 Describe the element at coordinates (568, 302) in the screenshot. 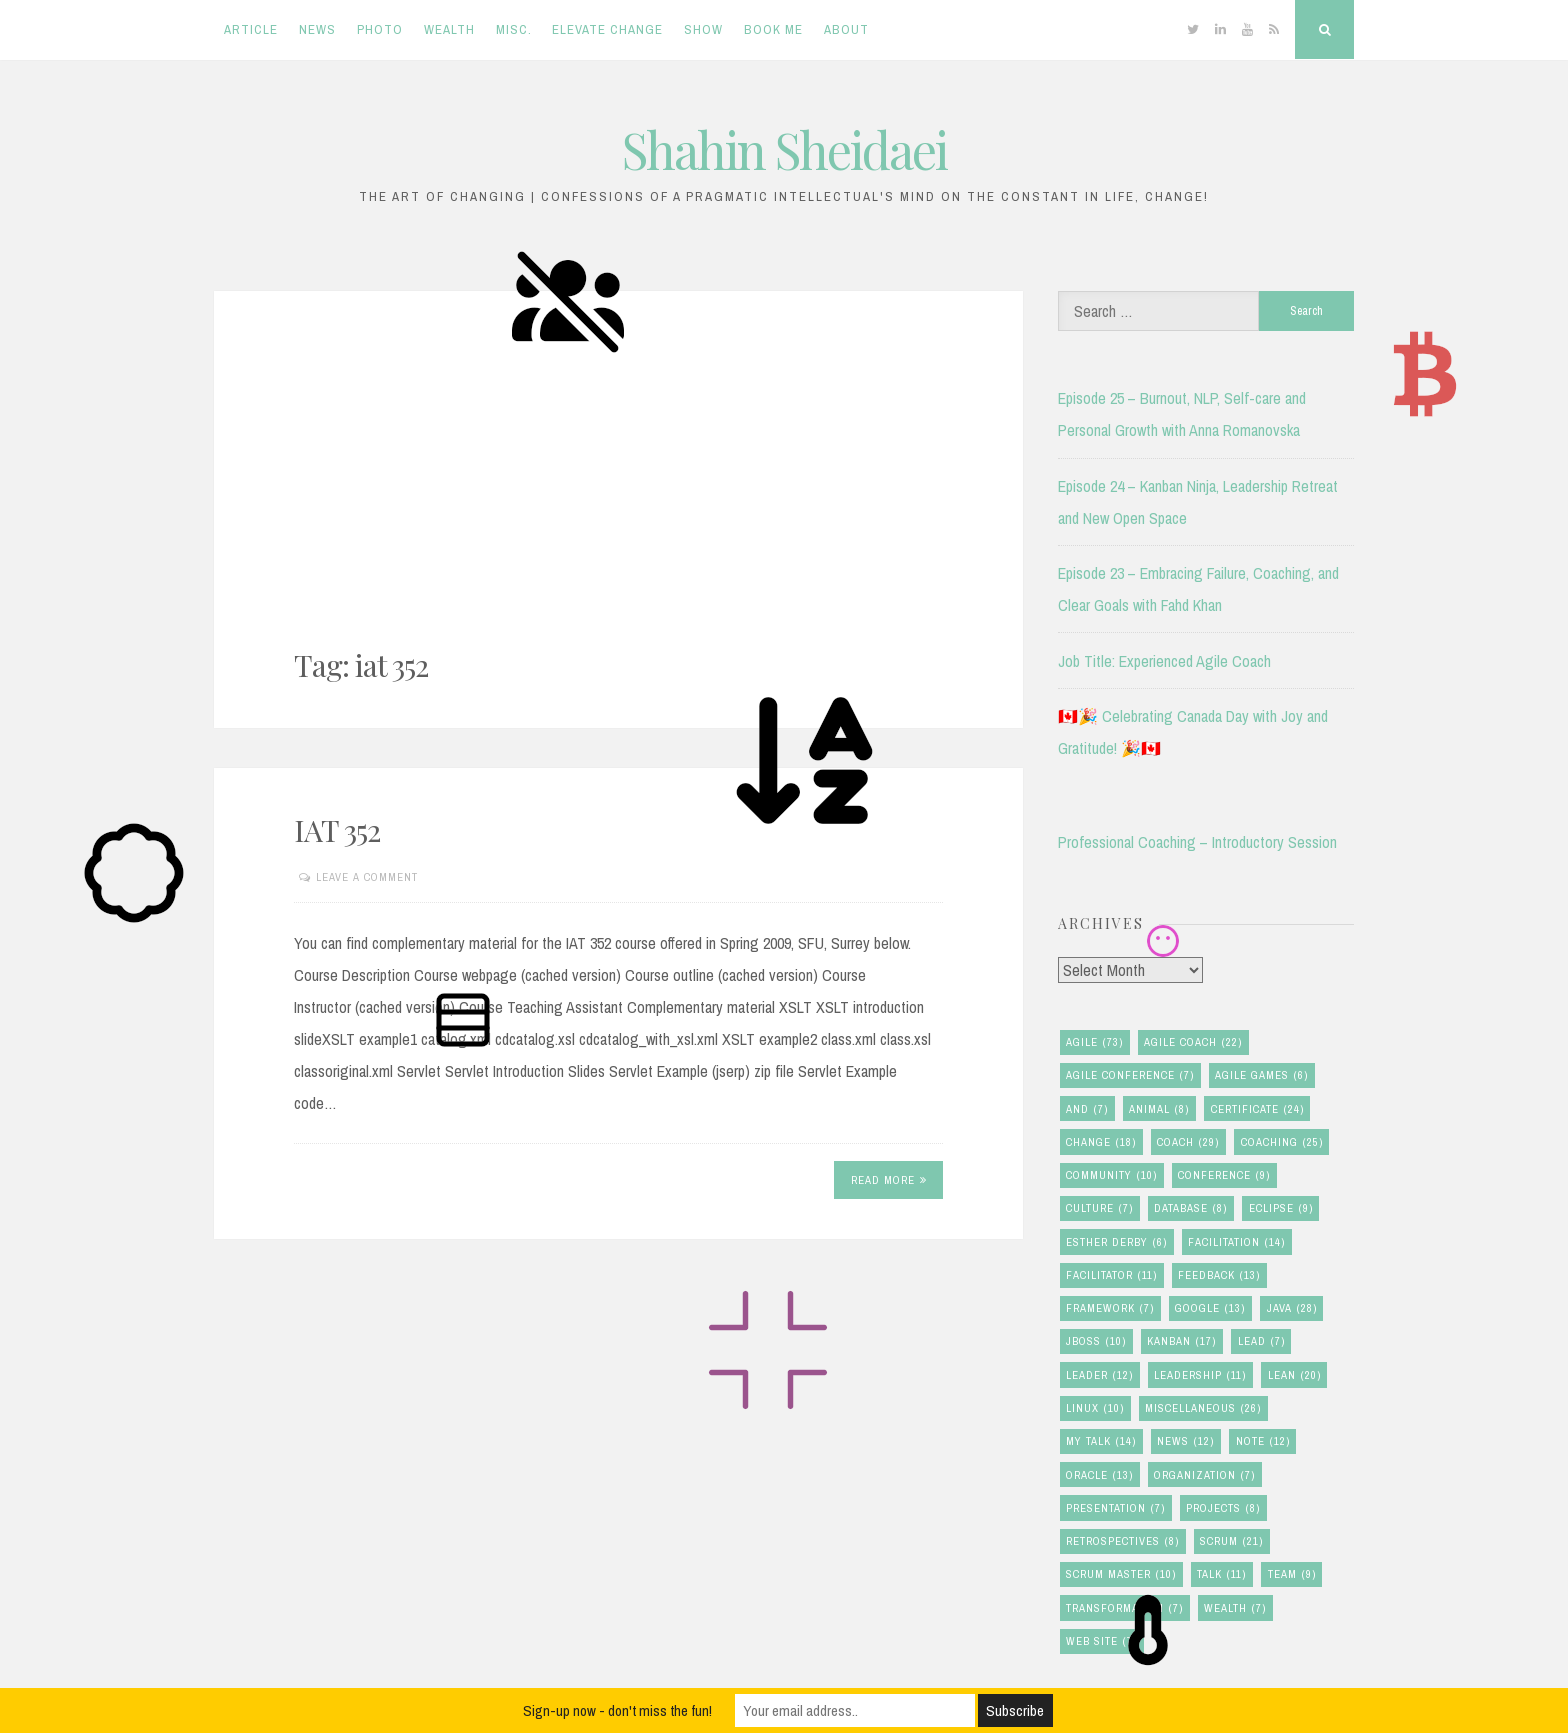

I see `disable group or team features` at that location.